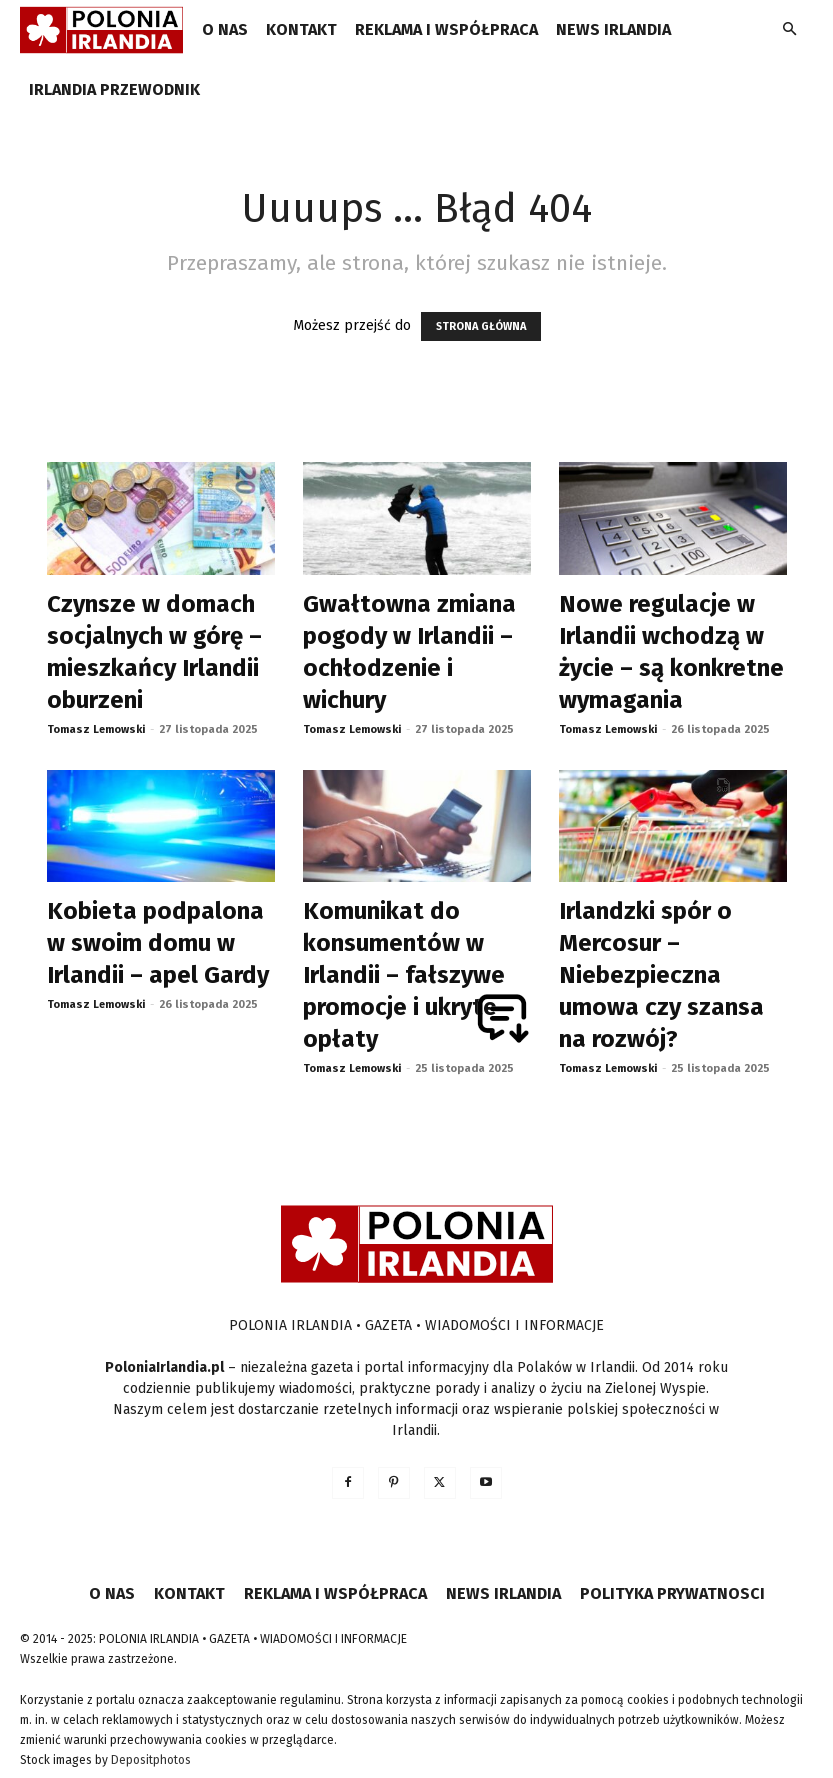 The width and height of the screenshot is (833, 1778). What do you see at coordinates (502, 1016) in the screenshot?
I see `download message or conversation` at bounding box center [502, 1016].